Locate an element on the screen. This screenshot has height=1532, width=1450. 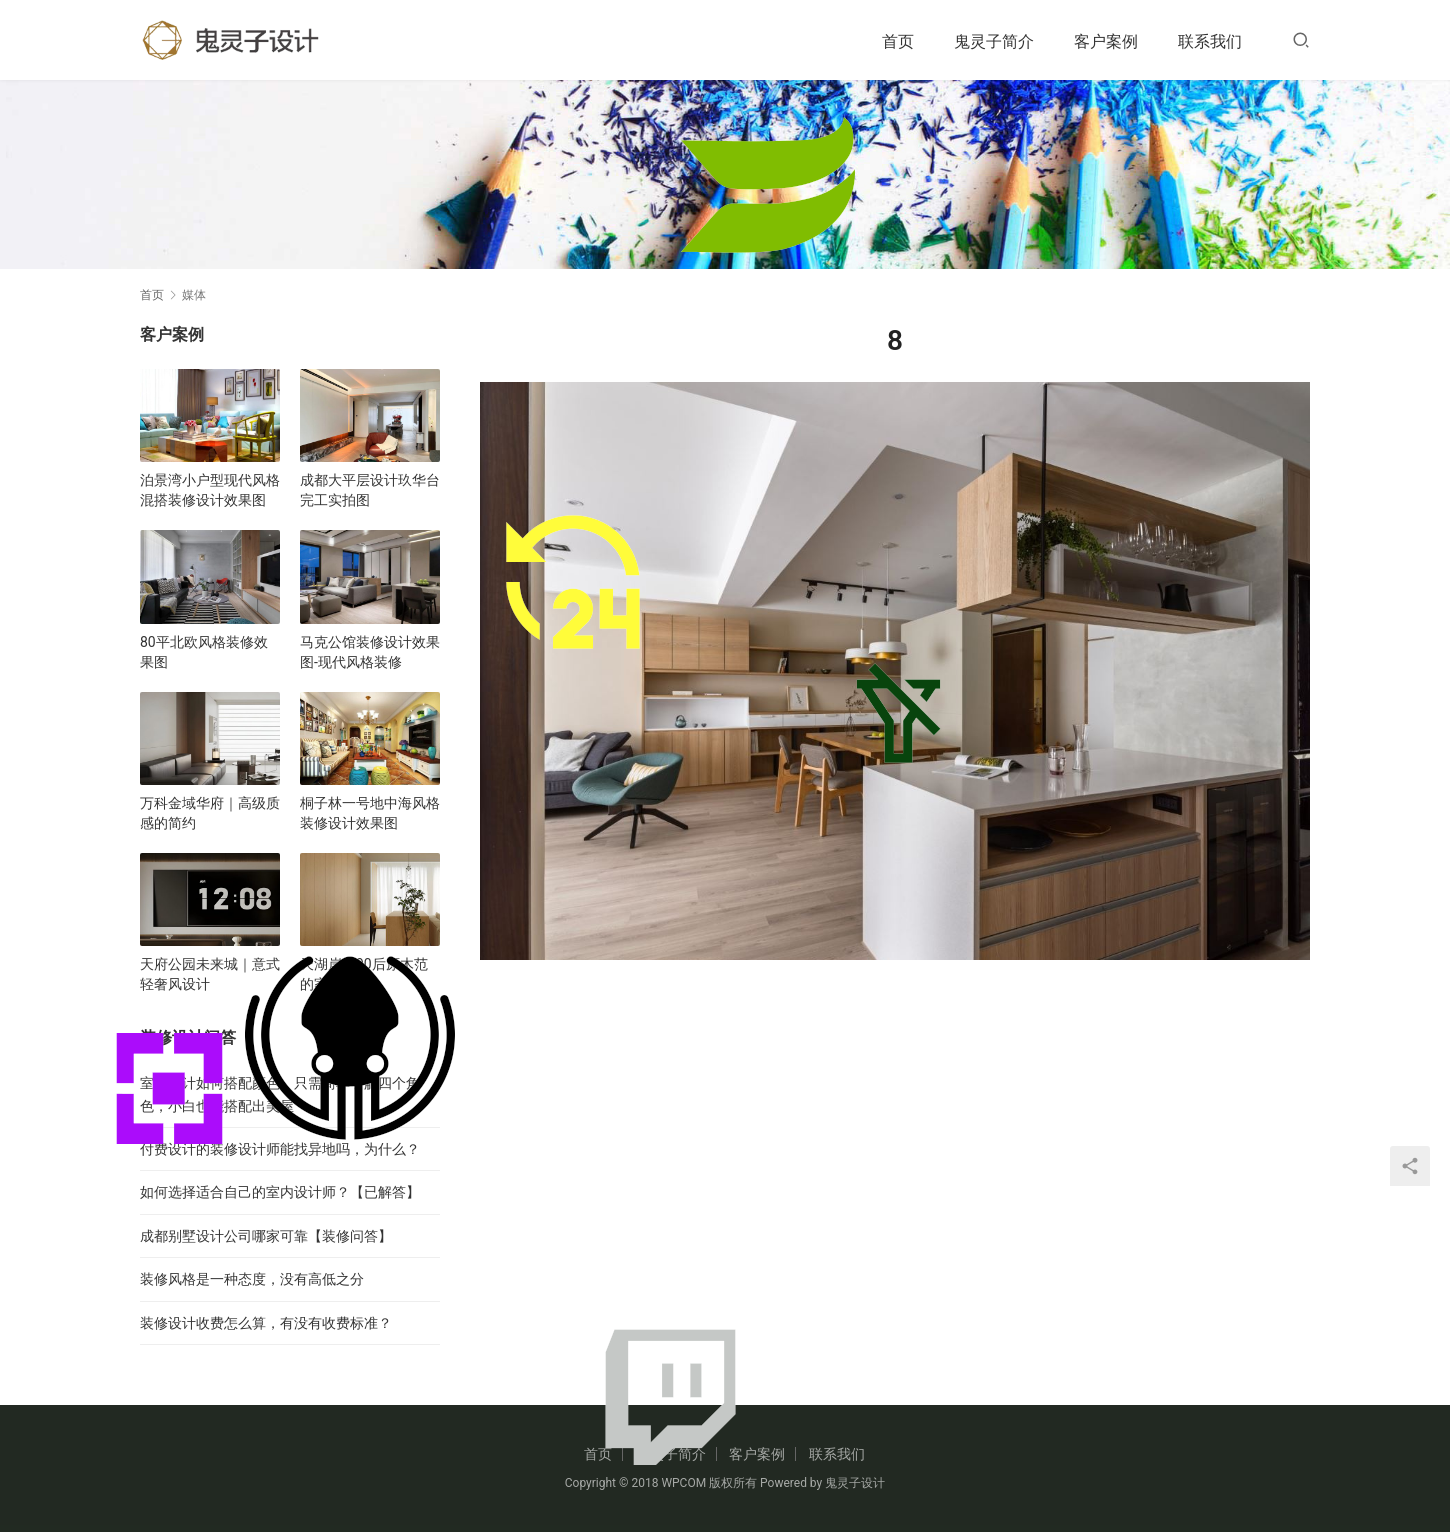
indicates 24-hour service availability is located at coordinates (573, 582).